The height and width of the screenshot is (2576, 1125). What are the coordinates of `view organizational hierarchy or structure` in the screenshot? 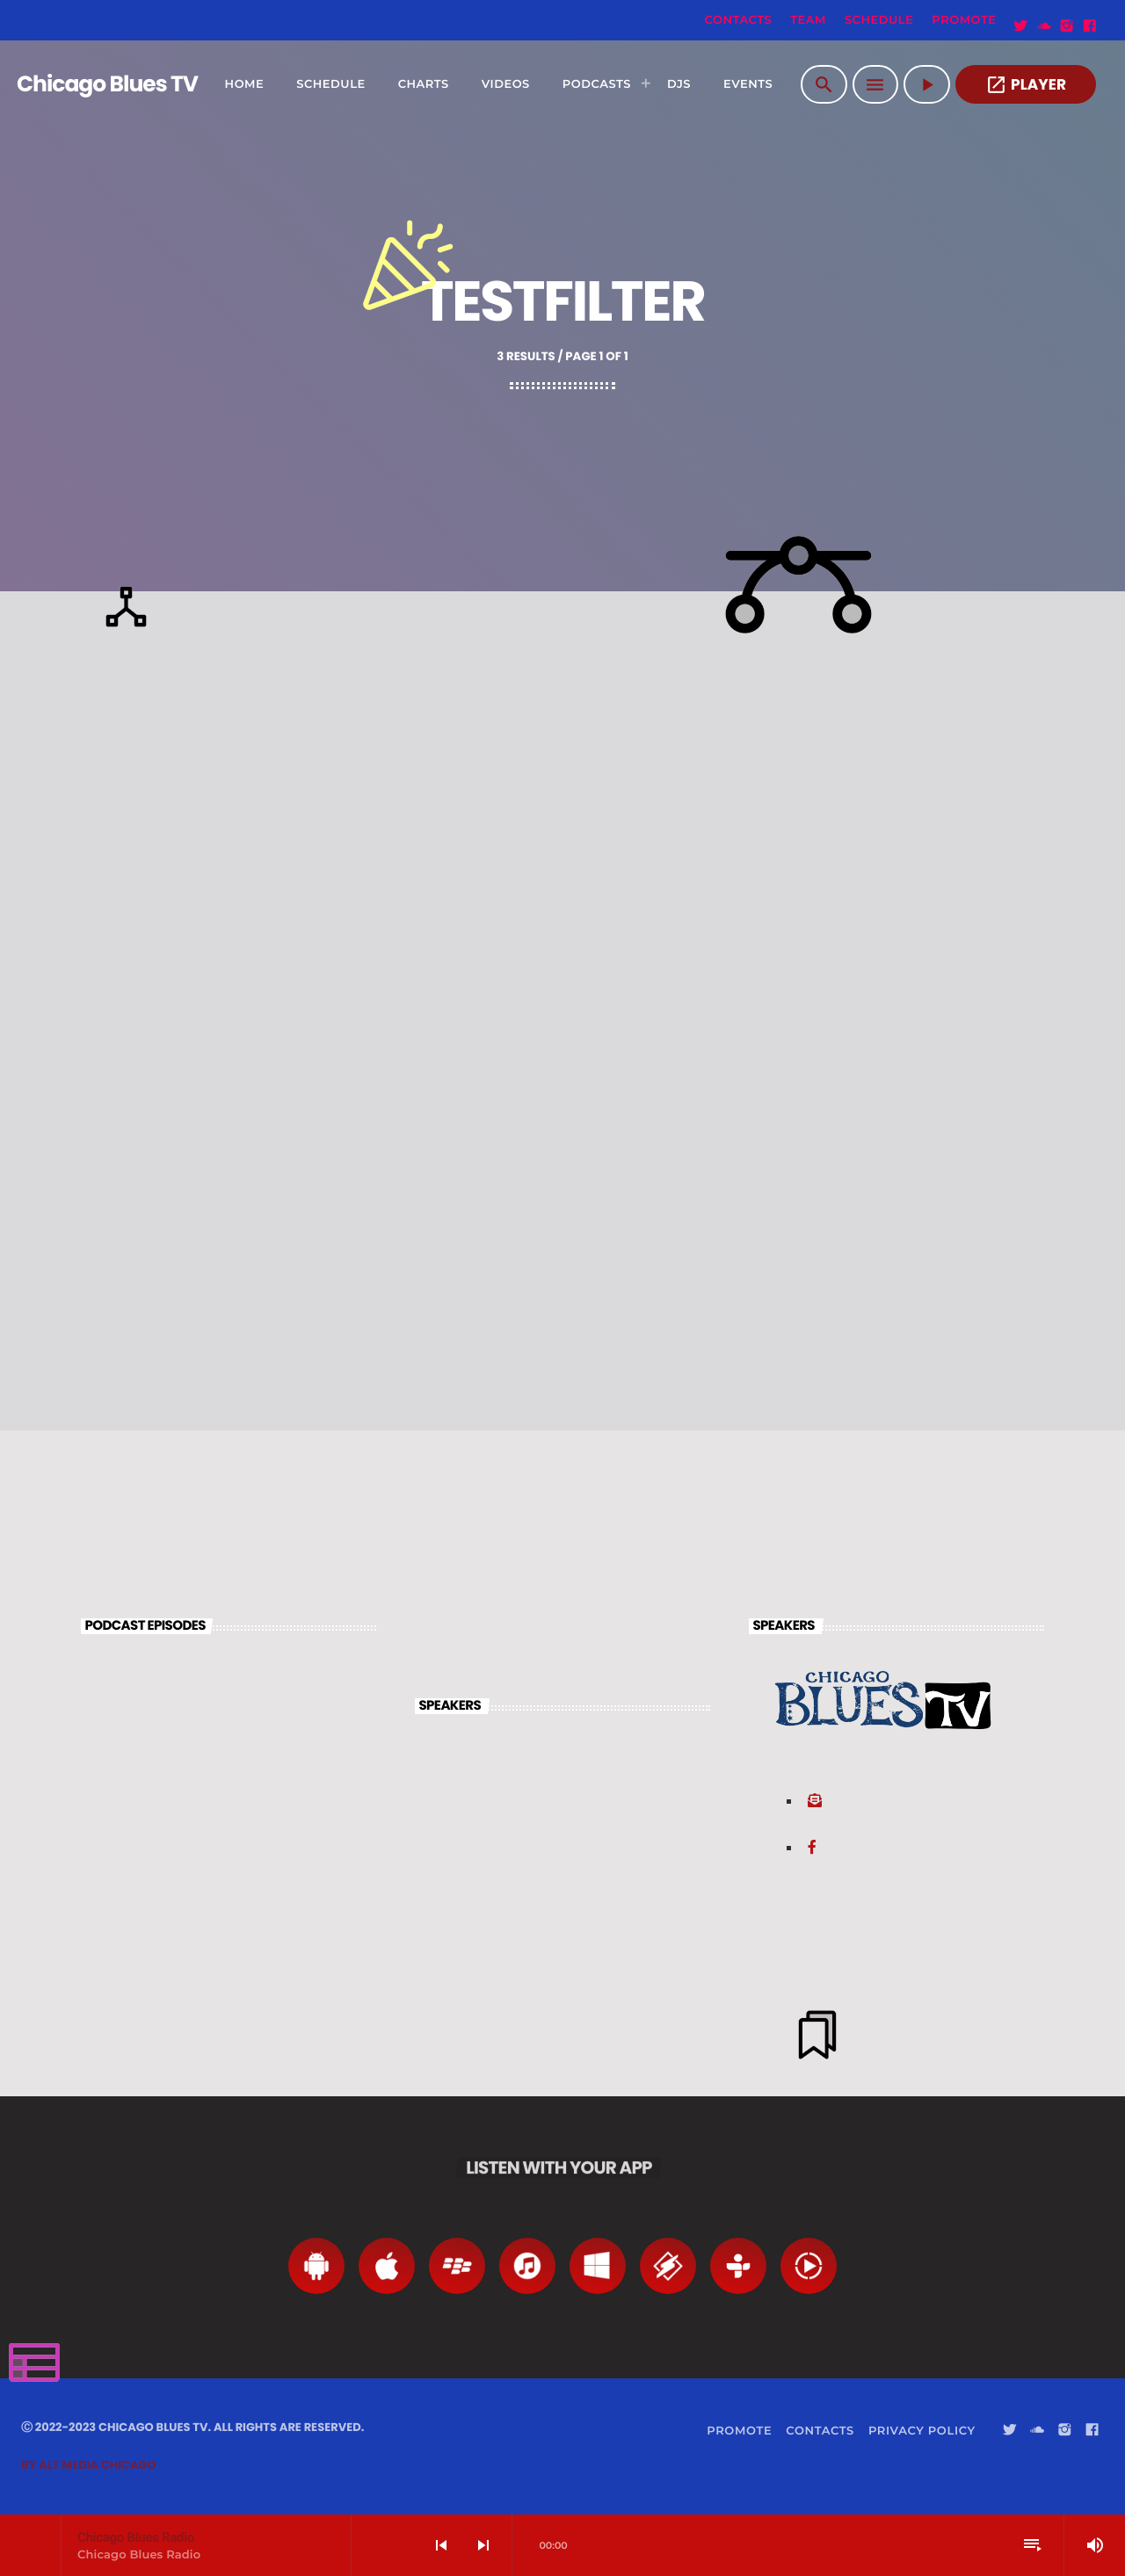 It's located at (126, 606).